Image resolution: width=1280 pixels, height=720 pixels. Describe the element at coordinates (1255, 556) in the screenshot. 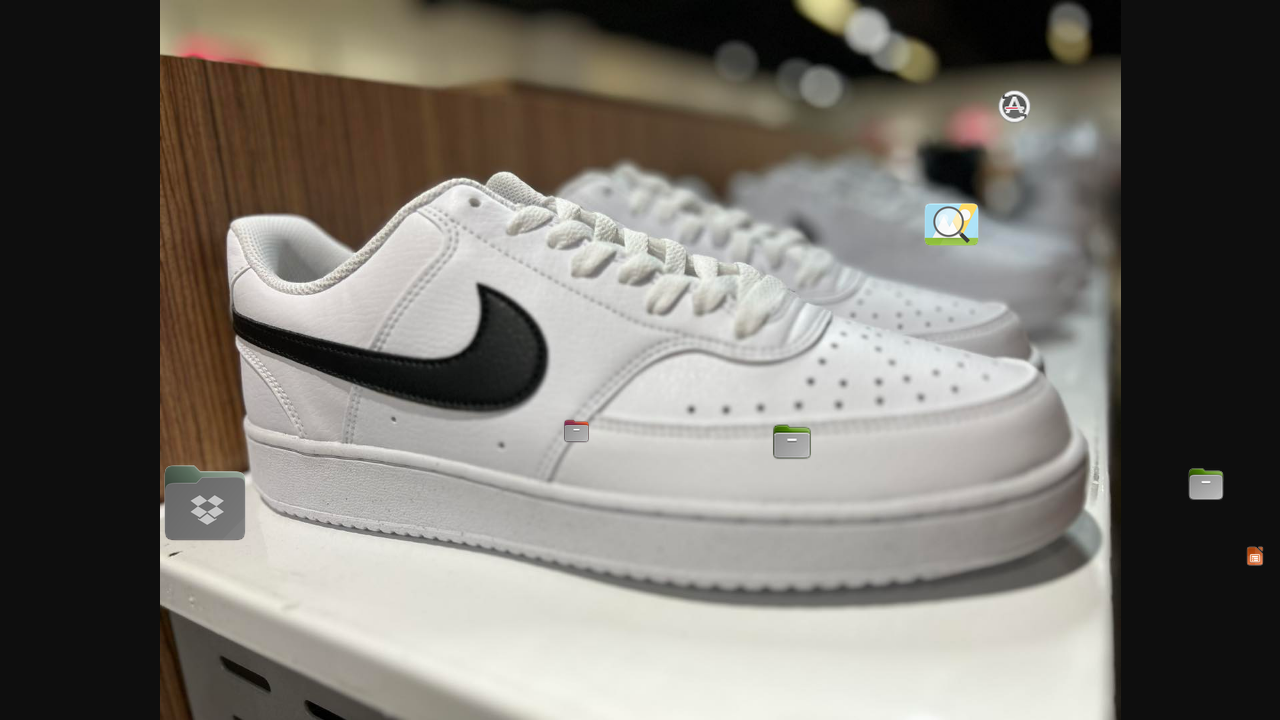

I see `open libreoffice impress presentation software` at that location.